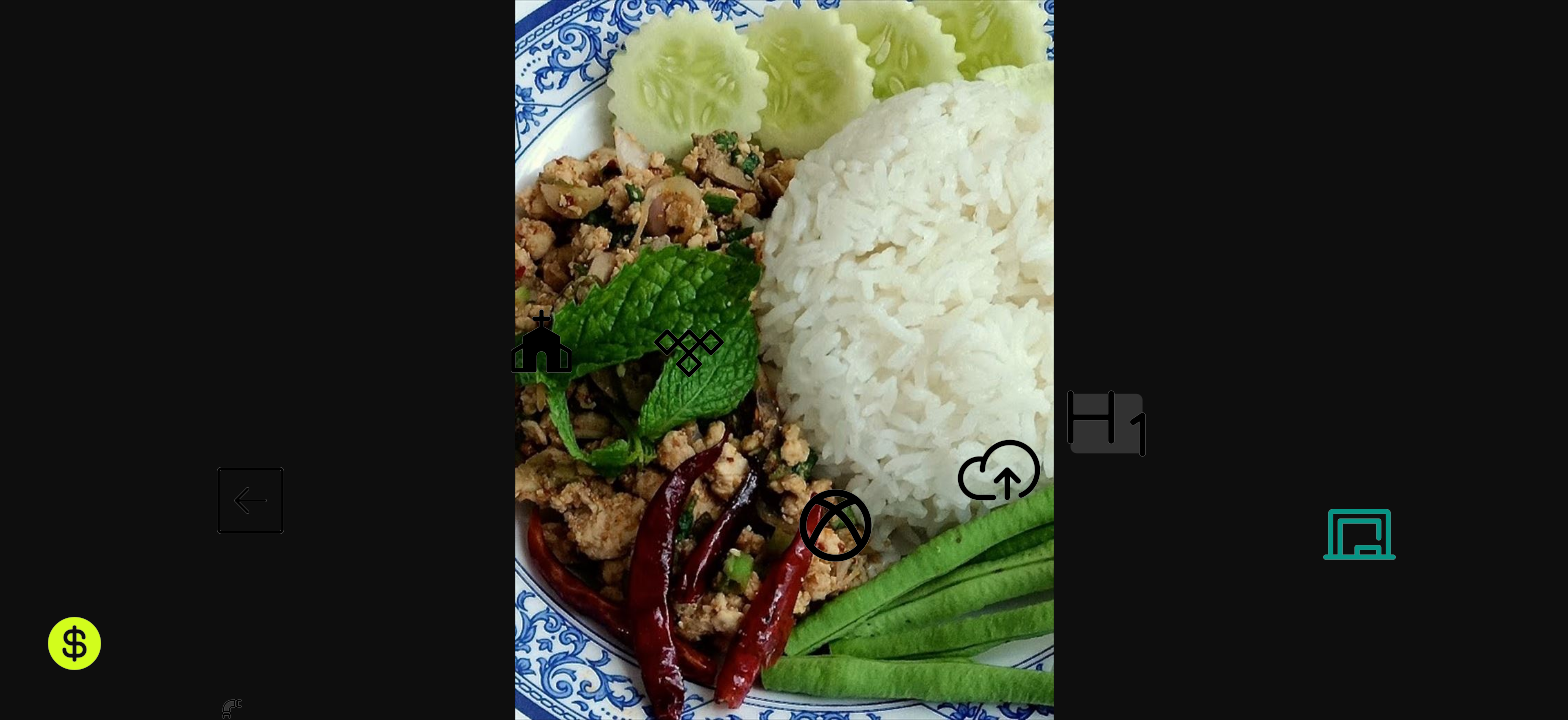 The image size is (1568, 720). Describe the element at coordinates (999, 470) in the screenshot. I see `upload file to cloud storage` at that location.